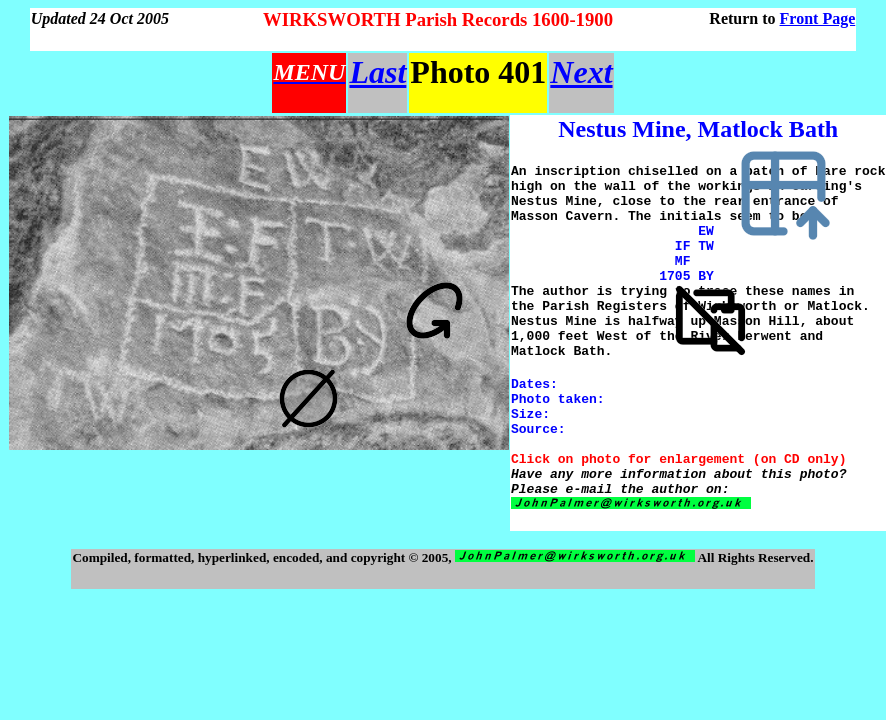 This screenshot has width=886, height=720. I want to click on import data into a table, so click(783, 193).